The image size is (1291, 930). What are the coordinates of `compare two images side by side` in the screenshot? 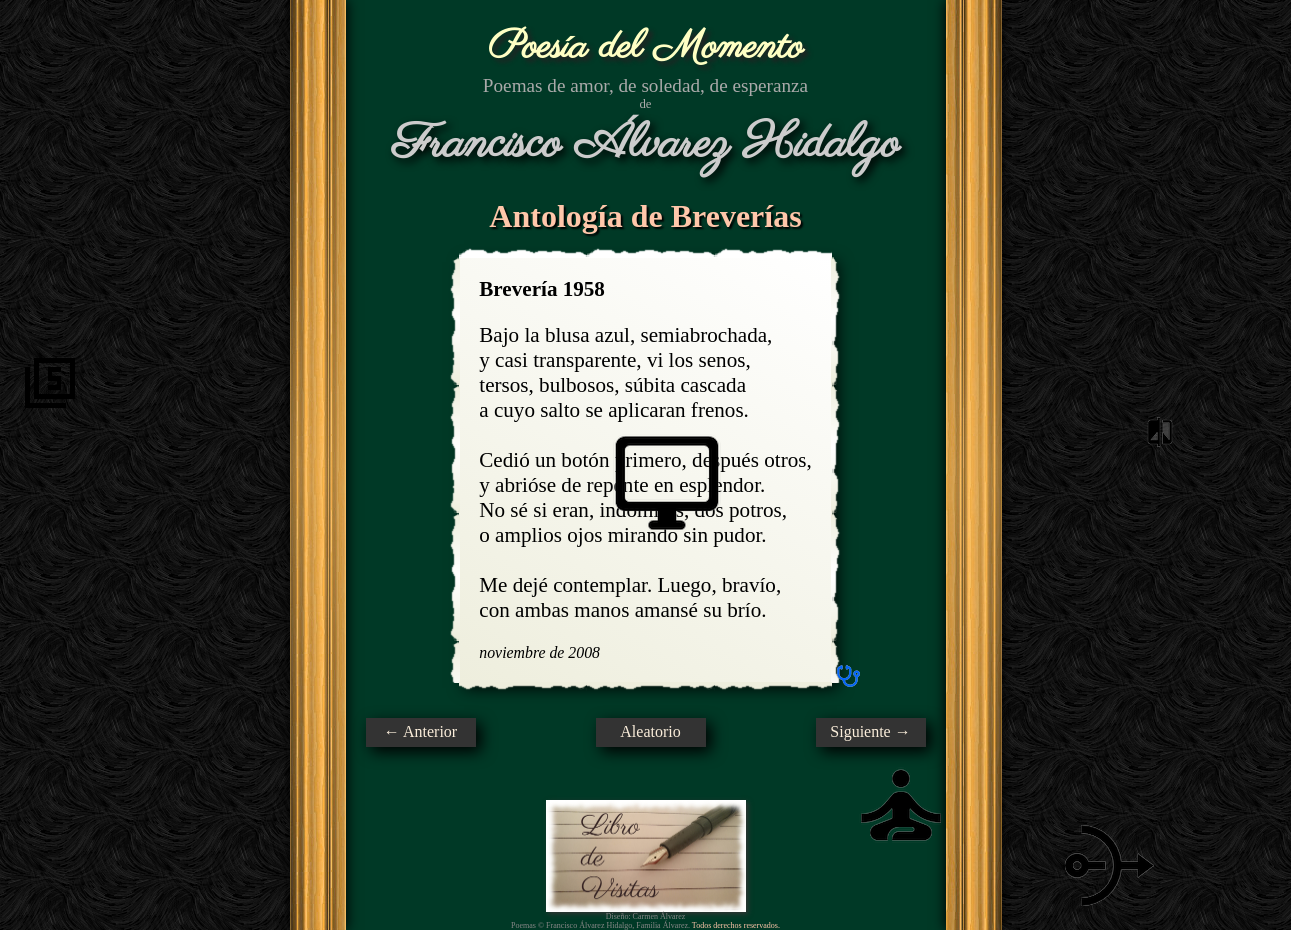 It's located at (1160, 432).